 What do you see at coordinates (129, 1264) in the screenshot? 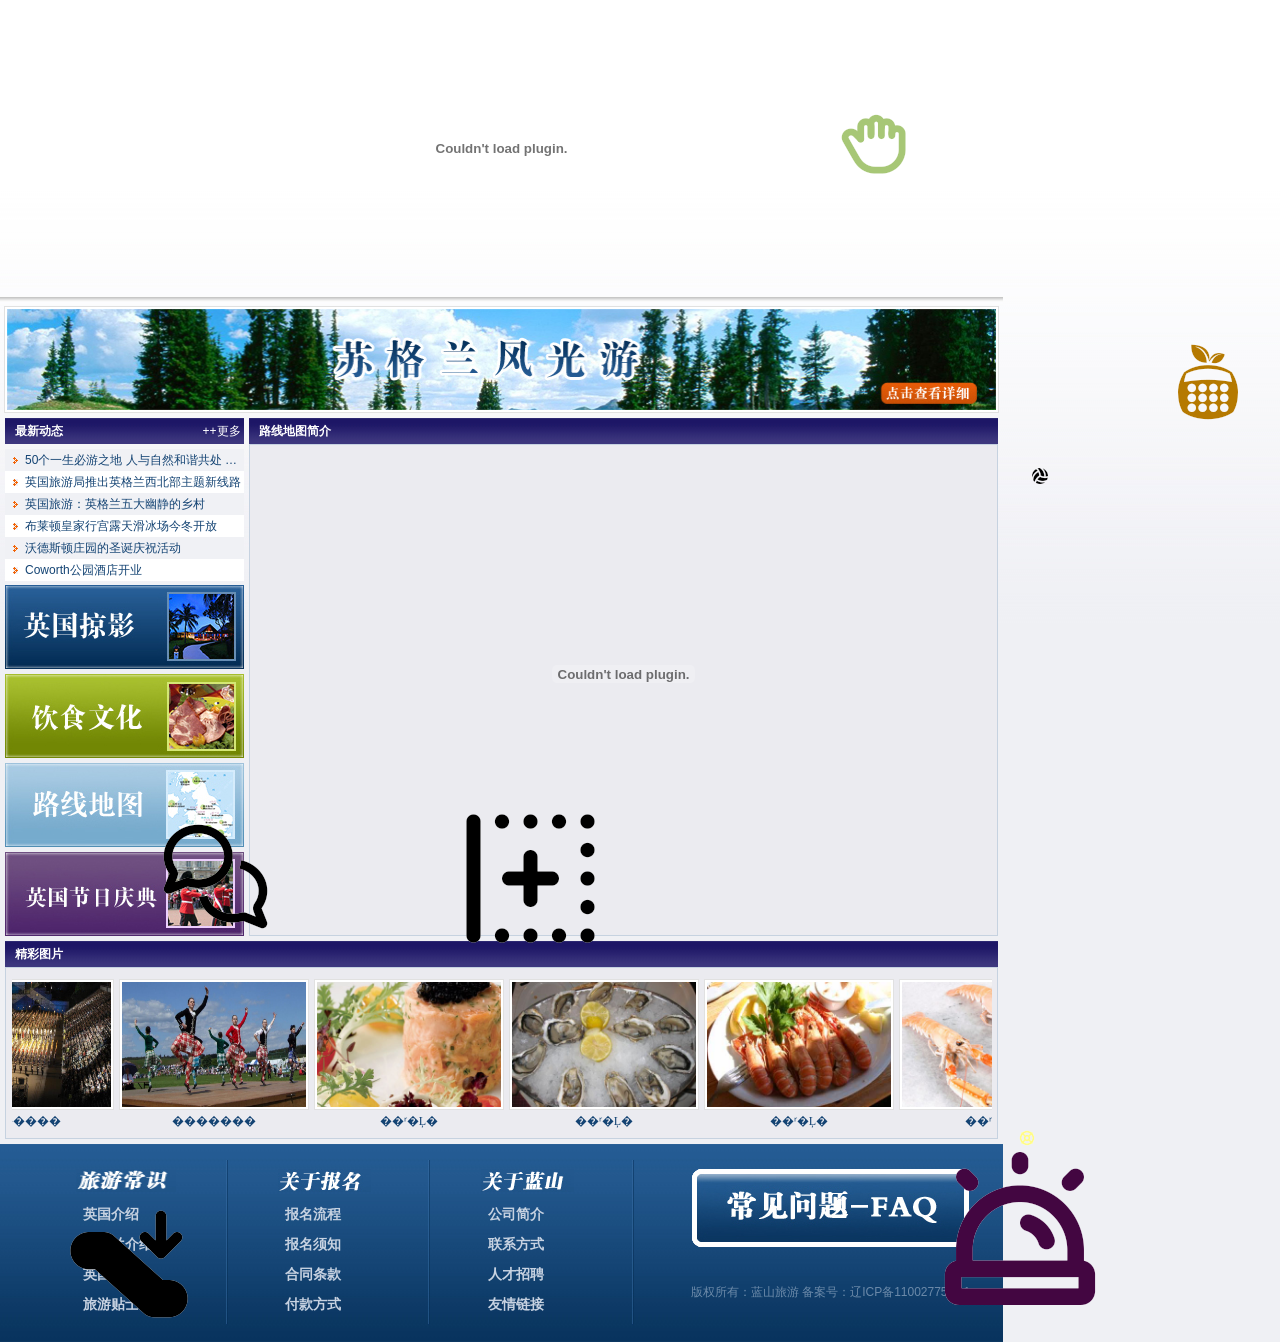
I see `indicates escalator going down` at bounding box center [129, 1264].